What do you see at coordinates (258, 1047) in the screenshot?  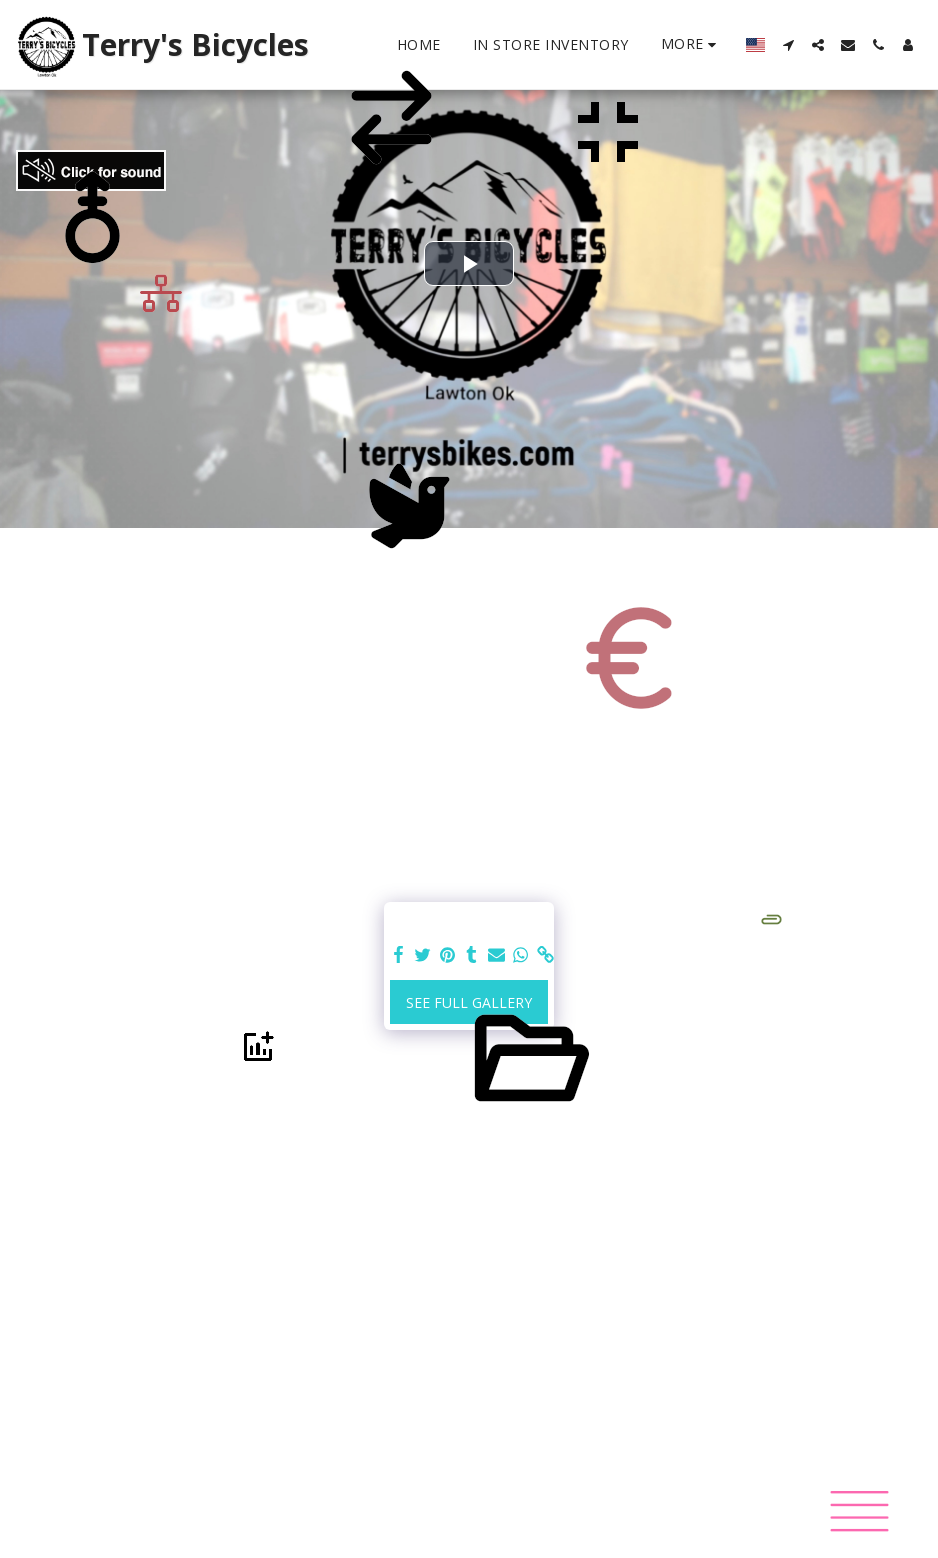 I see `add a new chart or graph` at bounding box center [258, 1047].